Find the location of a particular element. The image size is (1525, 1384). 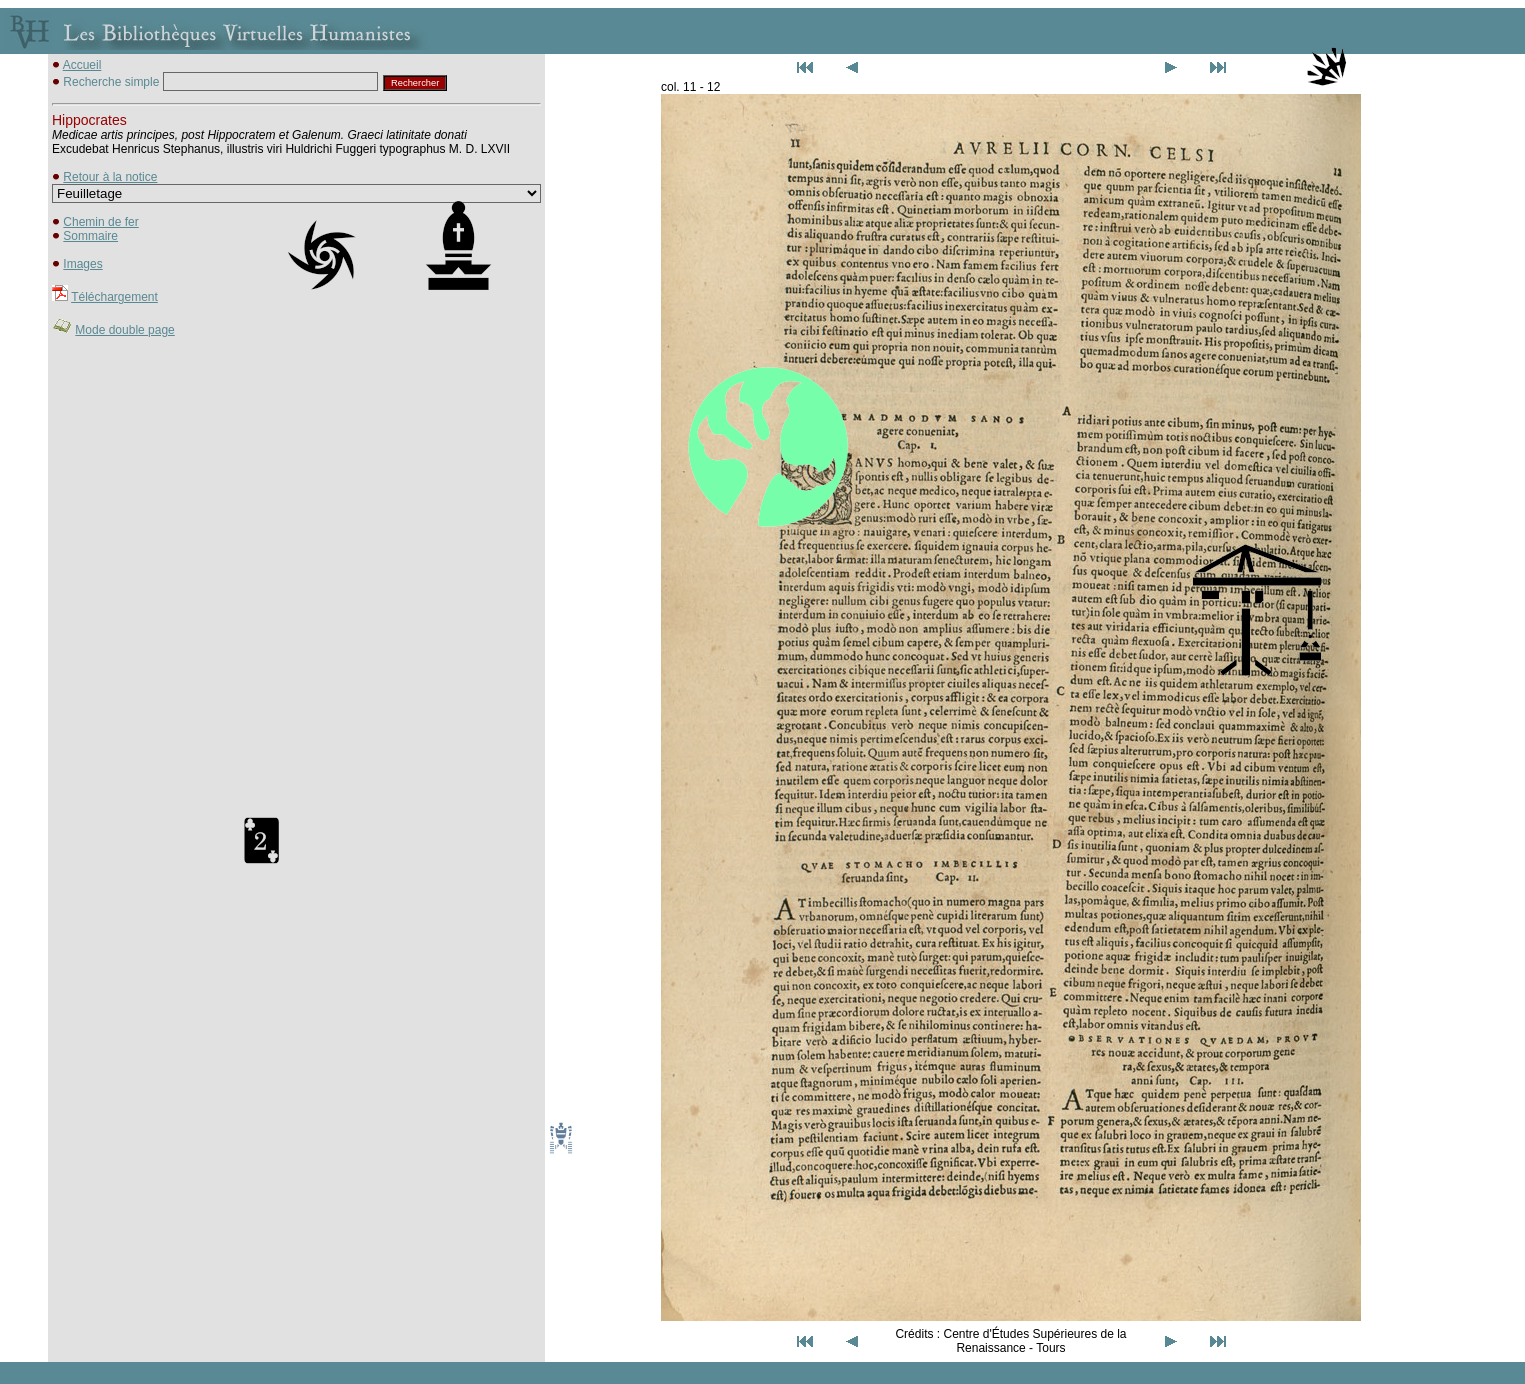

access robot or drone controls is located at coordinates (561, 1138).